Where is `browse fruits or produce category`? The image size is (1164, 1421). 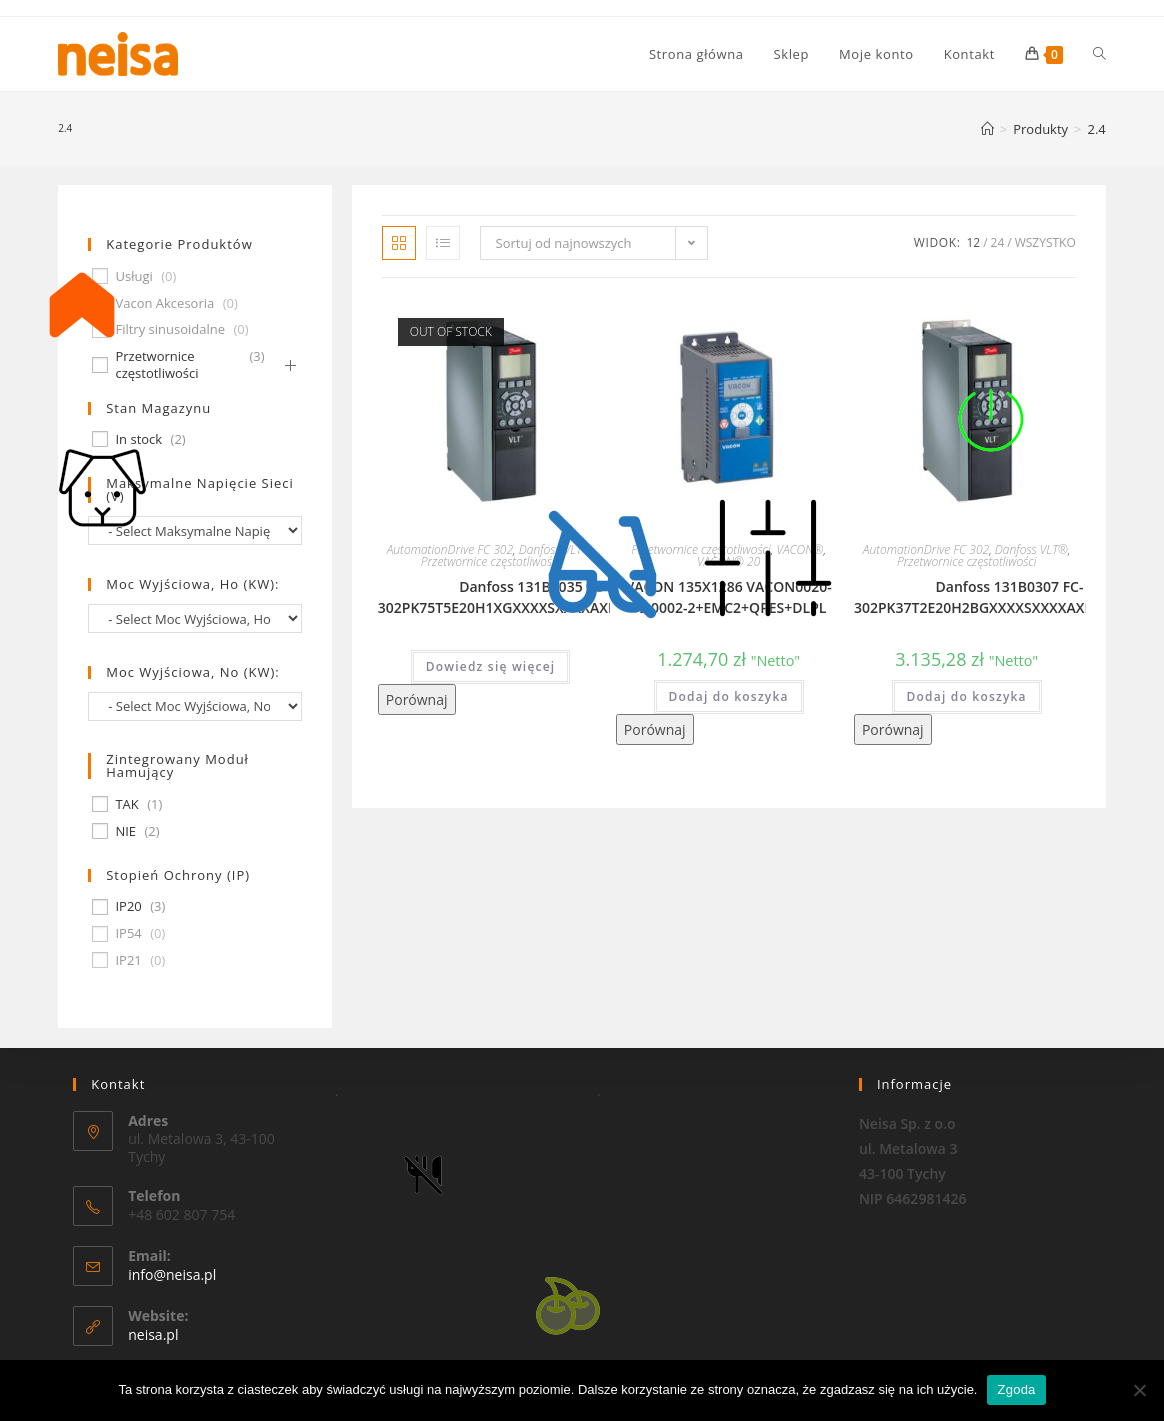
browse fruits or produce category is located at coordinates (567, 1306).